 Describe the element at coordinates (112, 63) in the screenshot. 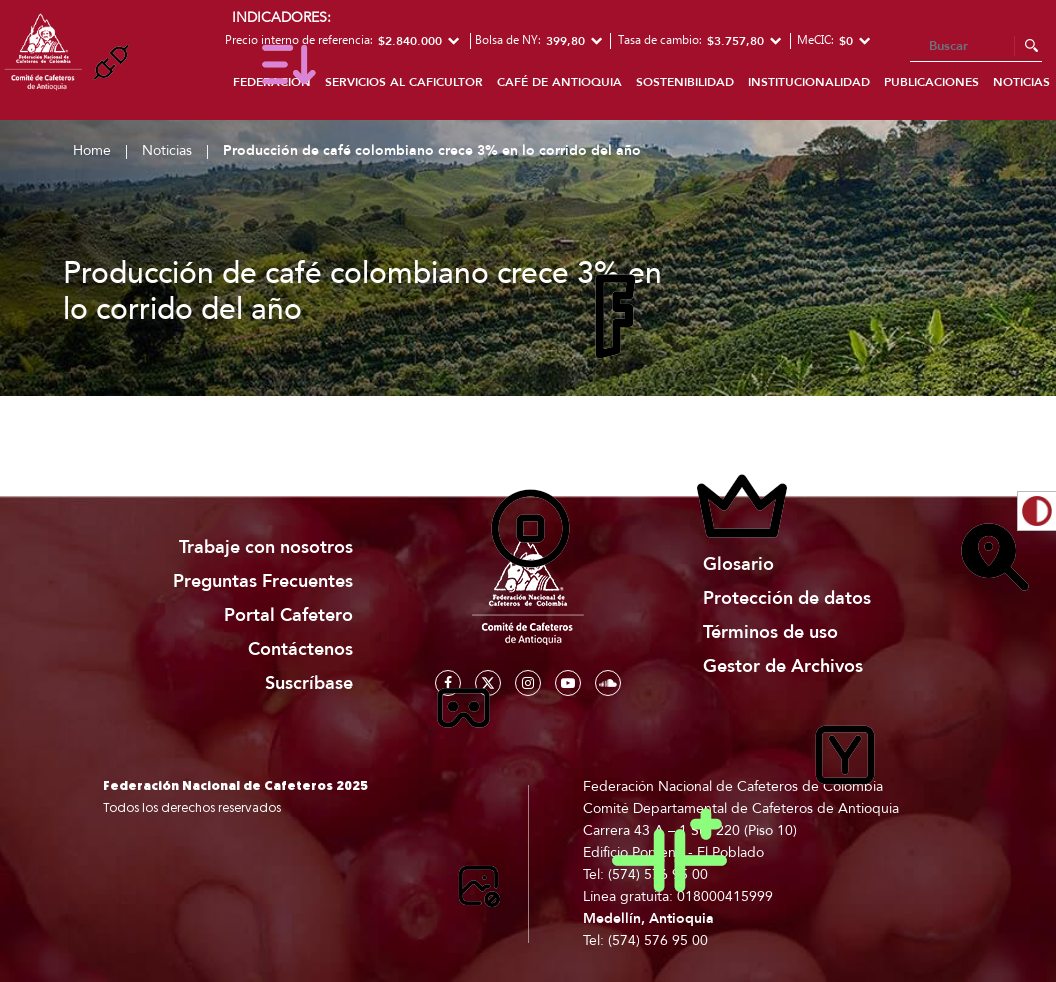

I see `disconnect from debug session` at that location.